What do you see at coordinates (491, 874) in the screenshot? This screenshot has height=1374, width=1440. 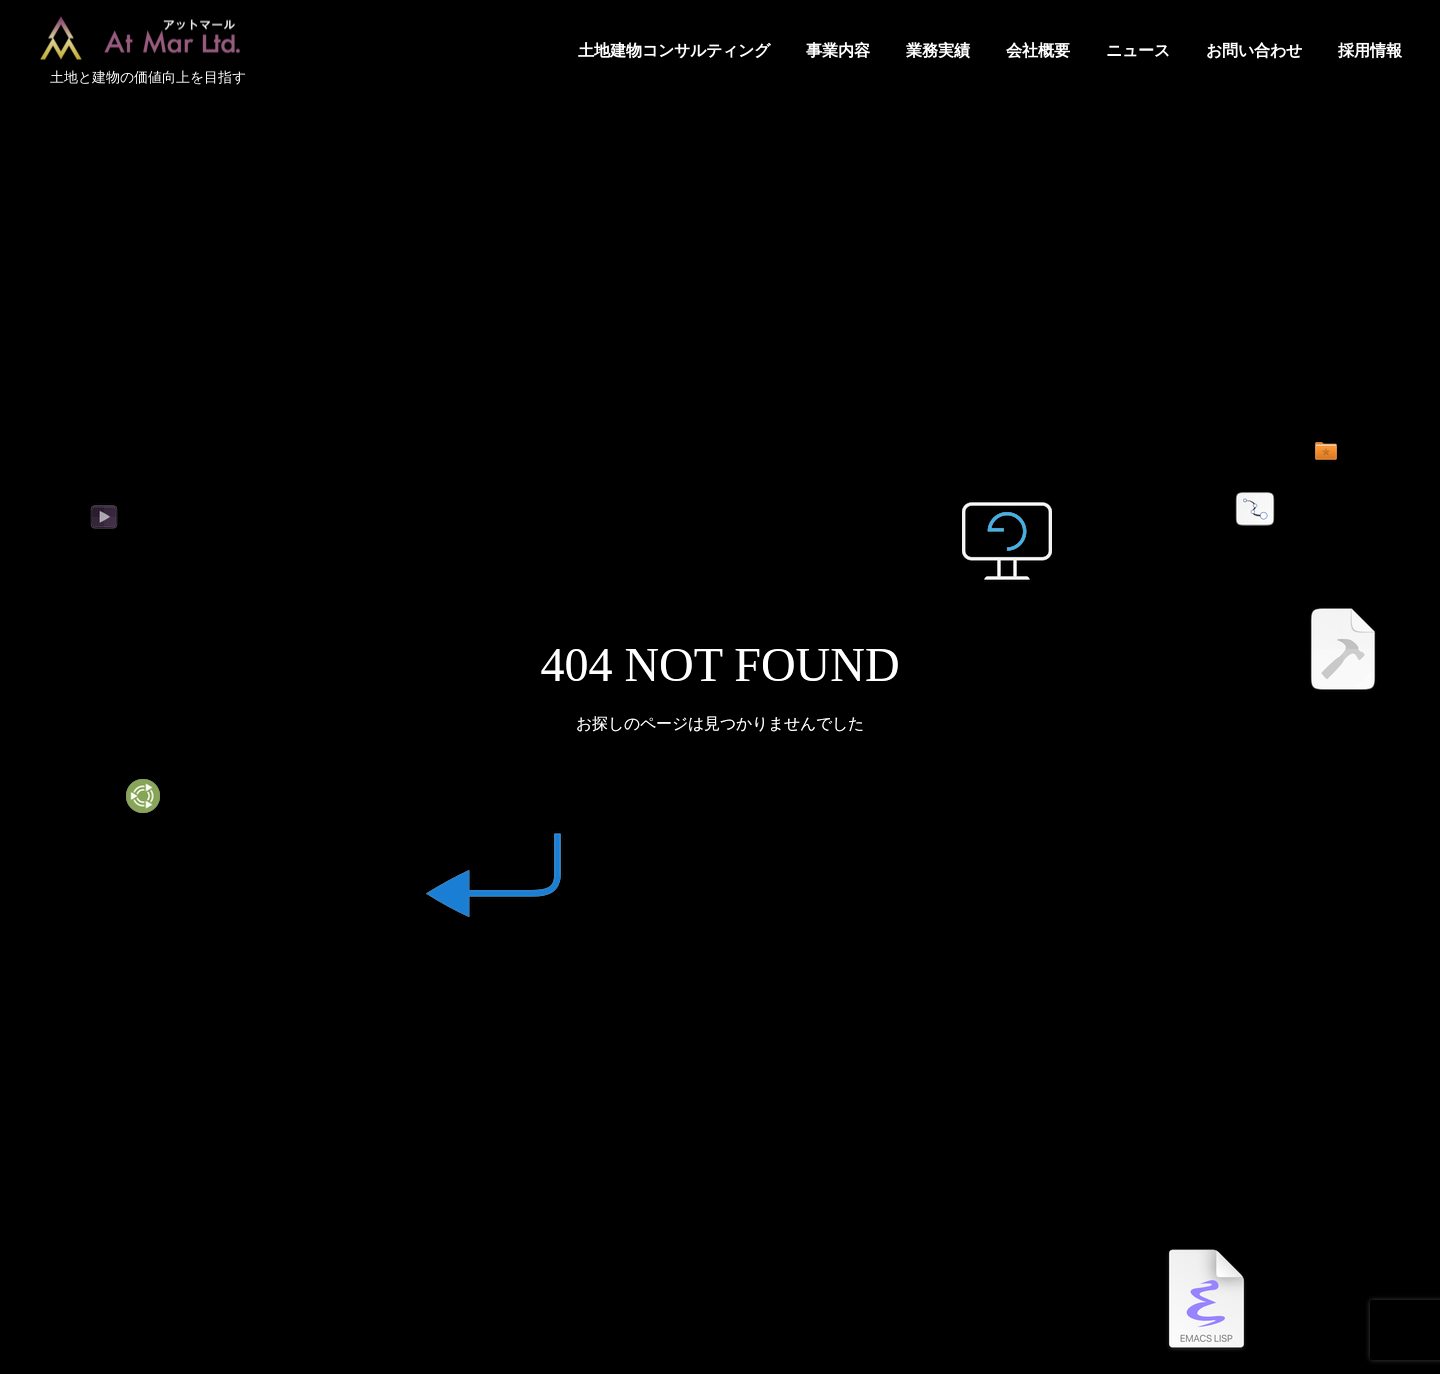 I see `reply to the sender of this email` at bounding box center [491, 874].